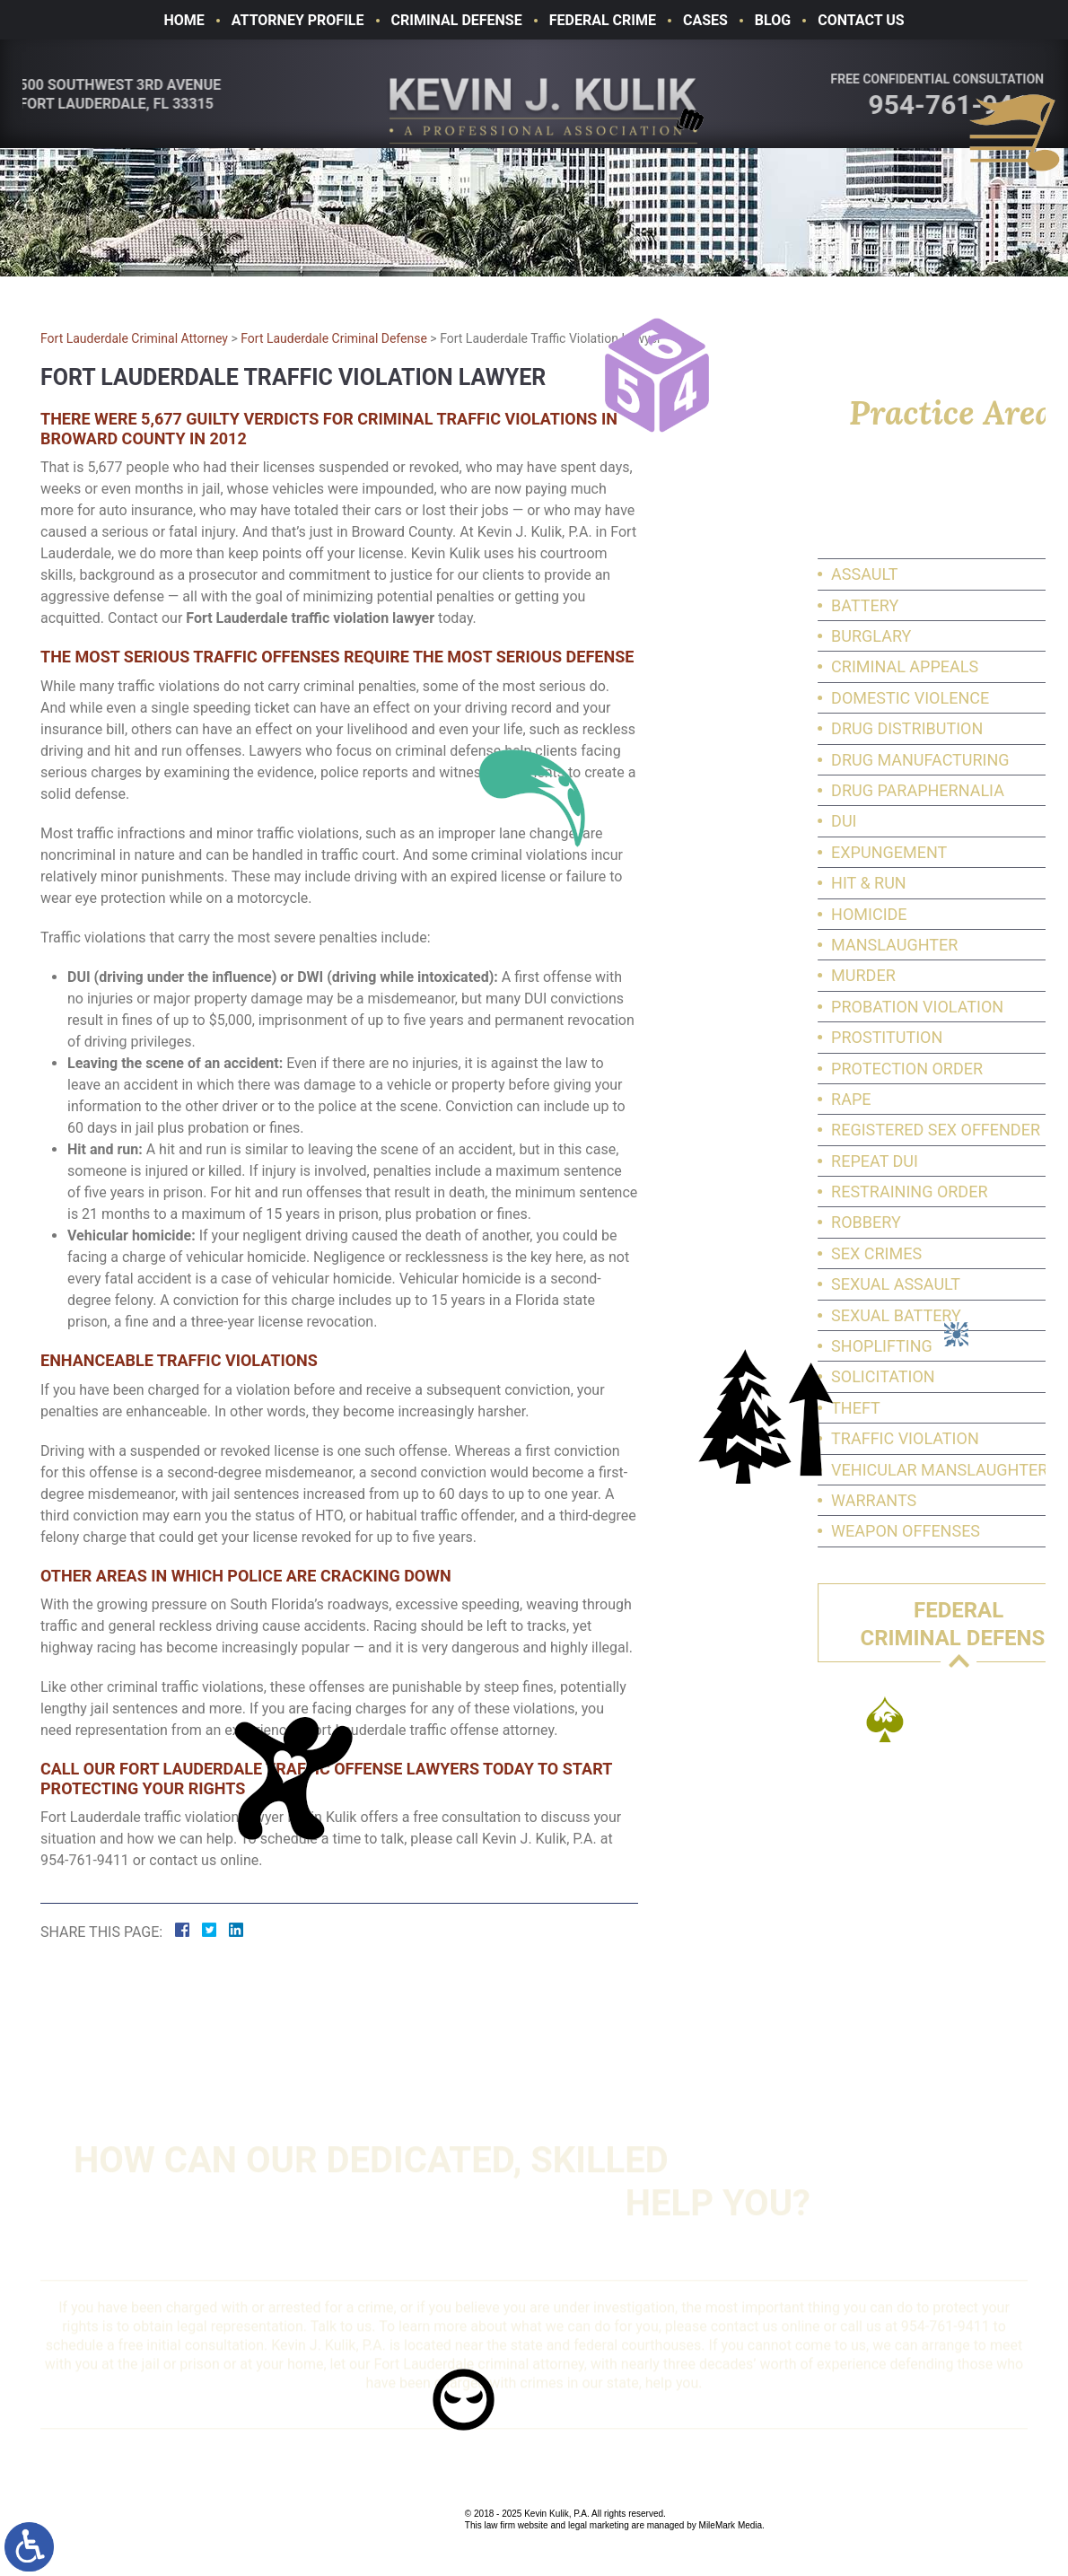 The image size is (1068, 2576). Describe the element at coordinates (1014, 133) in the screenshot. I see `play anthem or national music` at that location.